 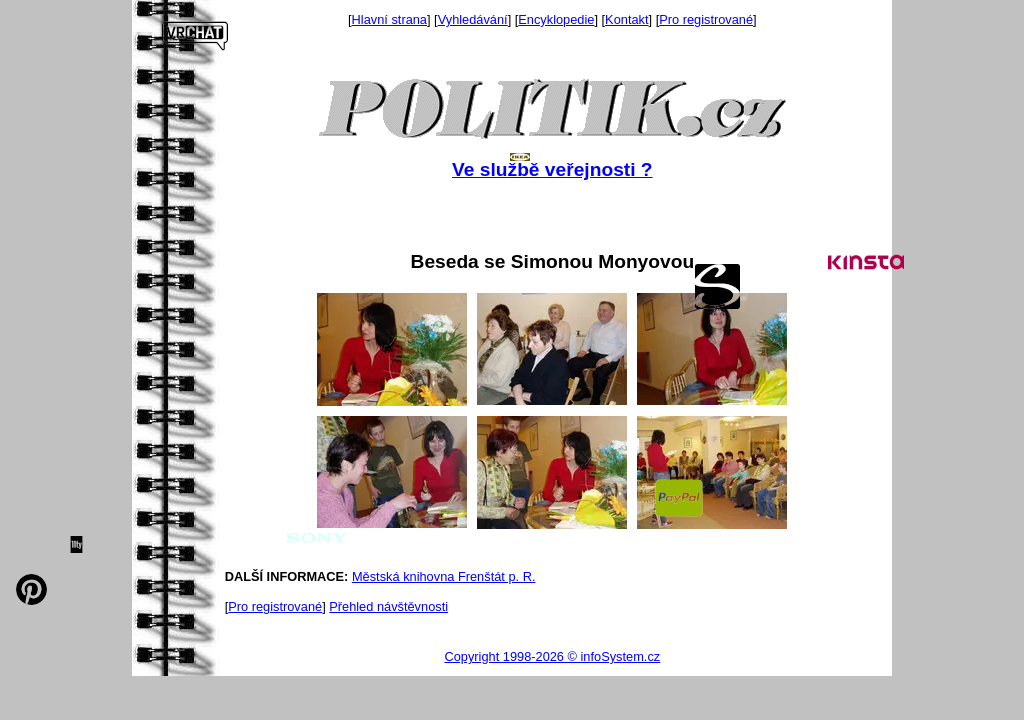 What do you see at coordinates (317, 538) in the screenshot?
I see `sony brand or product identifier` at bounding box center [317, 538].